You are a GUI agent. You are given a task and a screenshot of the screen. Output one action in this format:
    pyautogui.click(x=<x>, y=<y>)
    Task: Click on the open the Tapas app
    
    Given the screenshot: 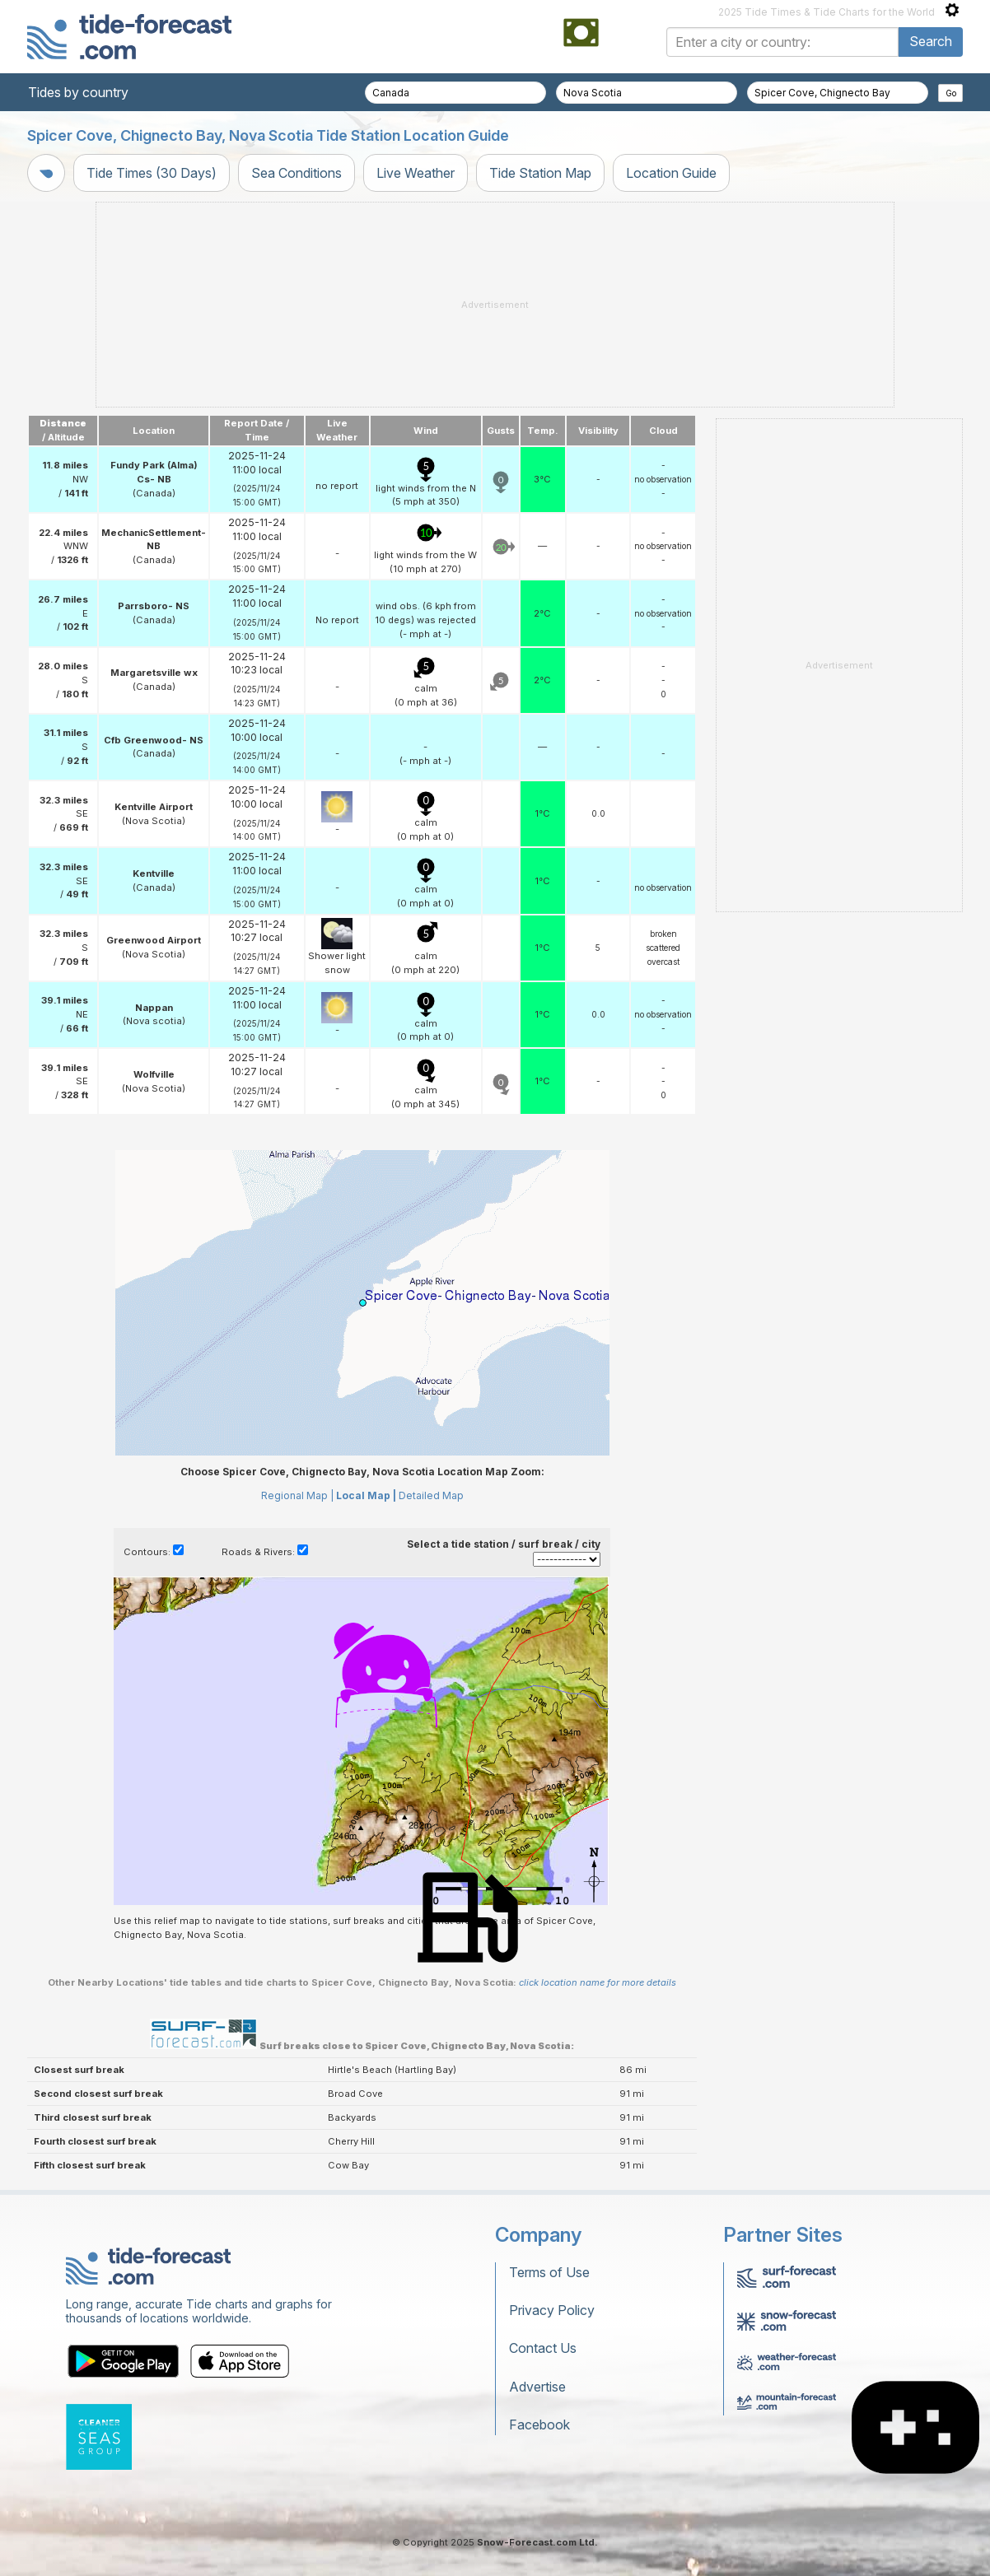 What is the action you would take?
    pyautogui.click(x=385, y=1675)
    